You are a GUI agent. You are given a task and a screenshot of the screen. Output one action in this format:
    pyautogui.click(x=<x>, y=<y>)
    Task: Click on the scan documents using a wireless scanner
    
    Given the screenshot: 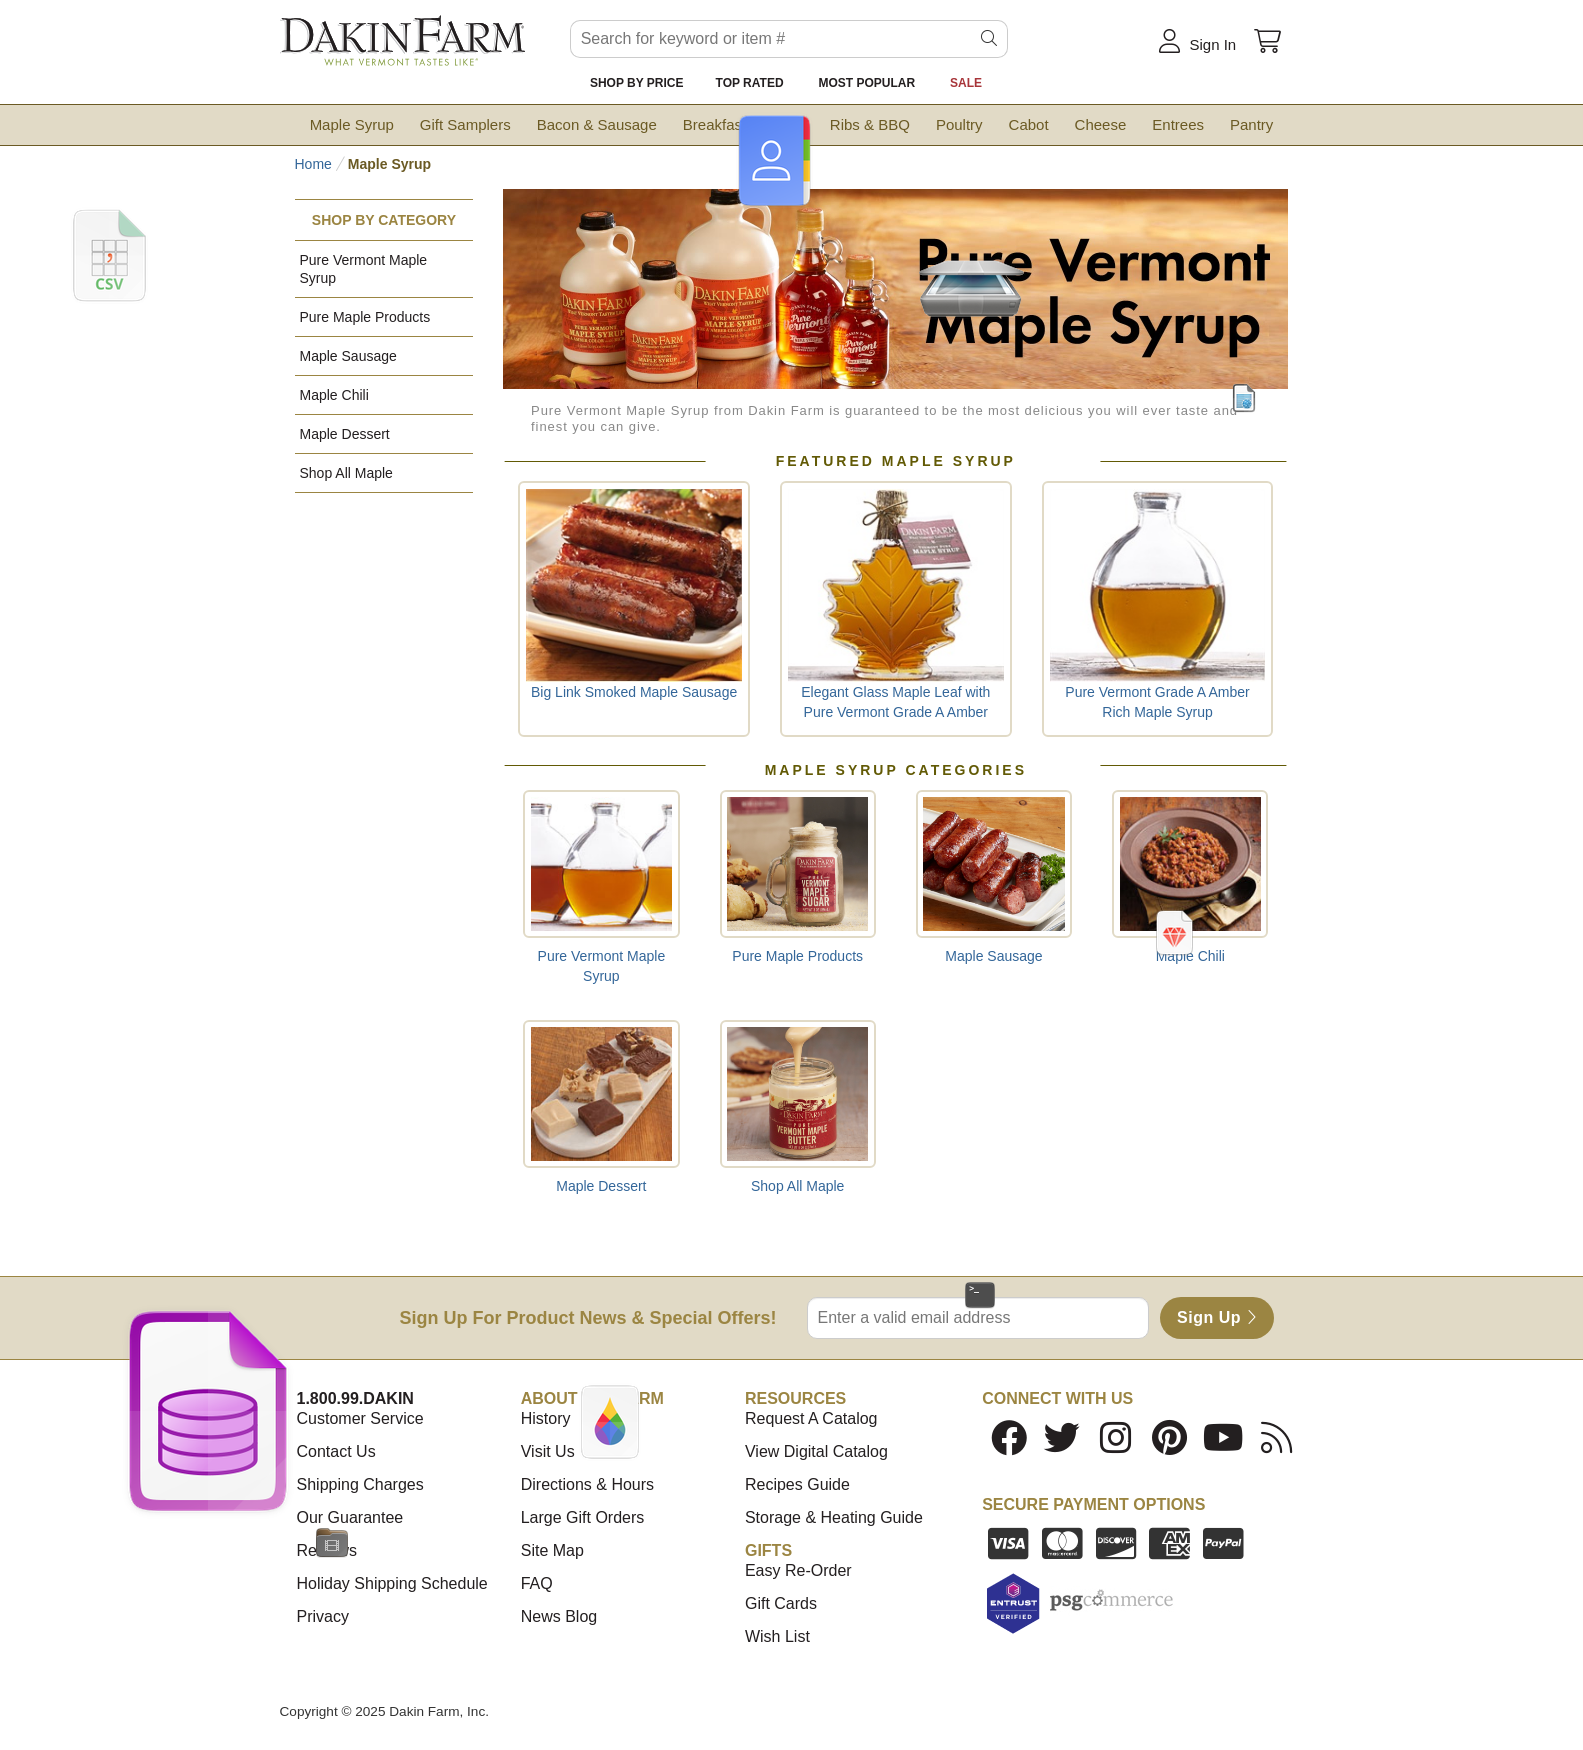 What is the action you would take?
    pyautogui.click(x=971, y=288)
    